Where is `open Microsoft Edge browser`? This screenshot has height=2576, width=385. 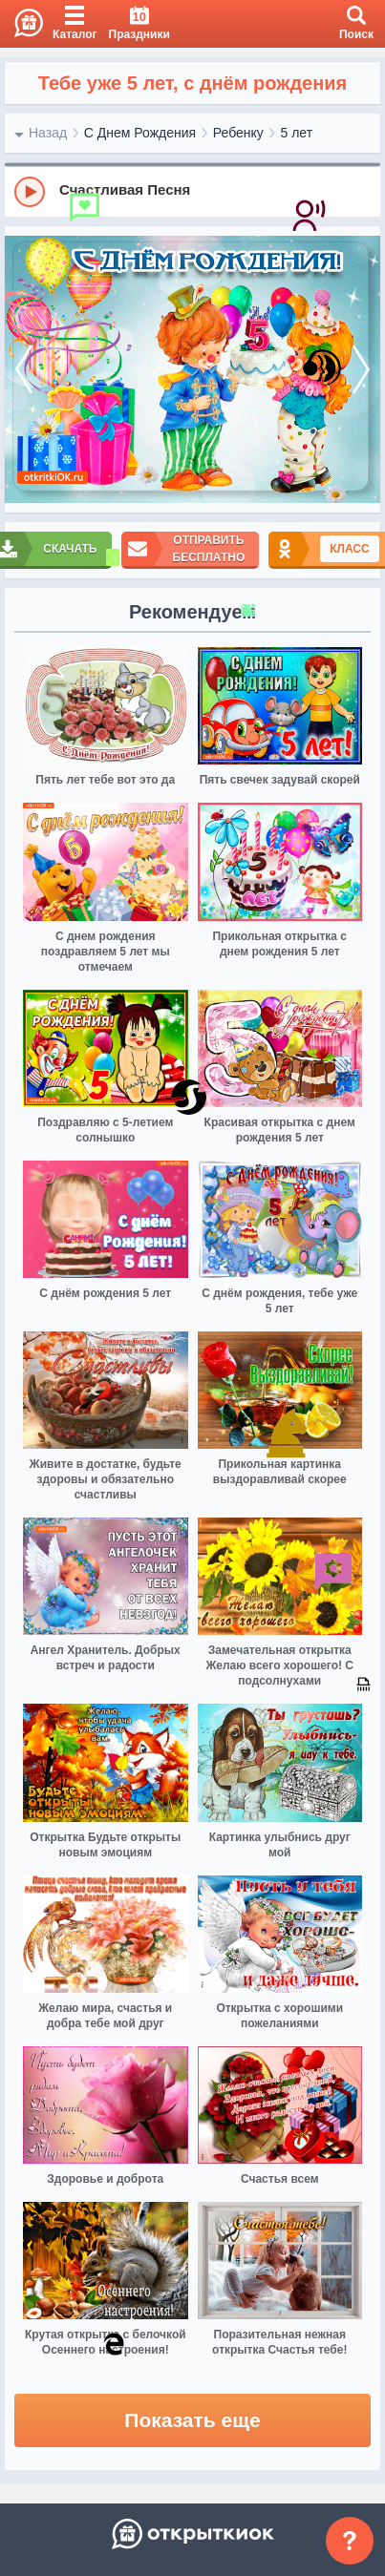
open Microsoft Edge browser is located at coordinates (114, 2344).